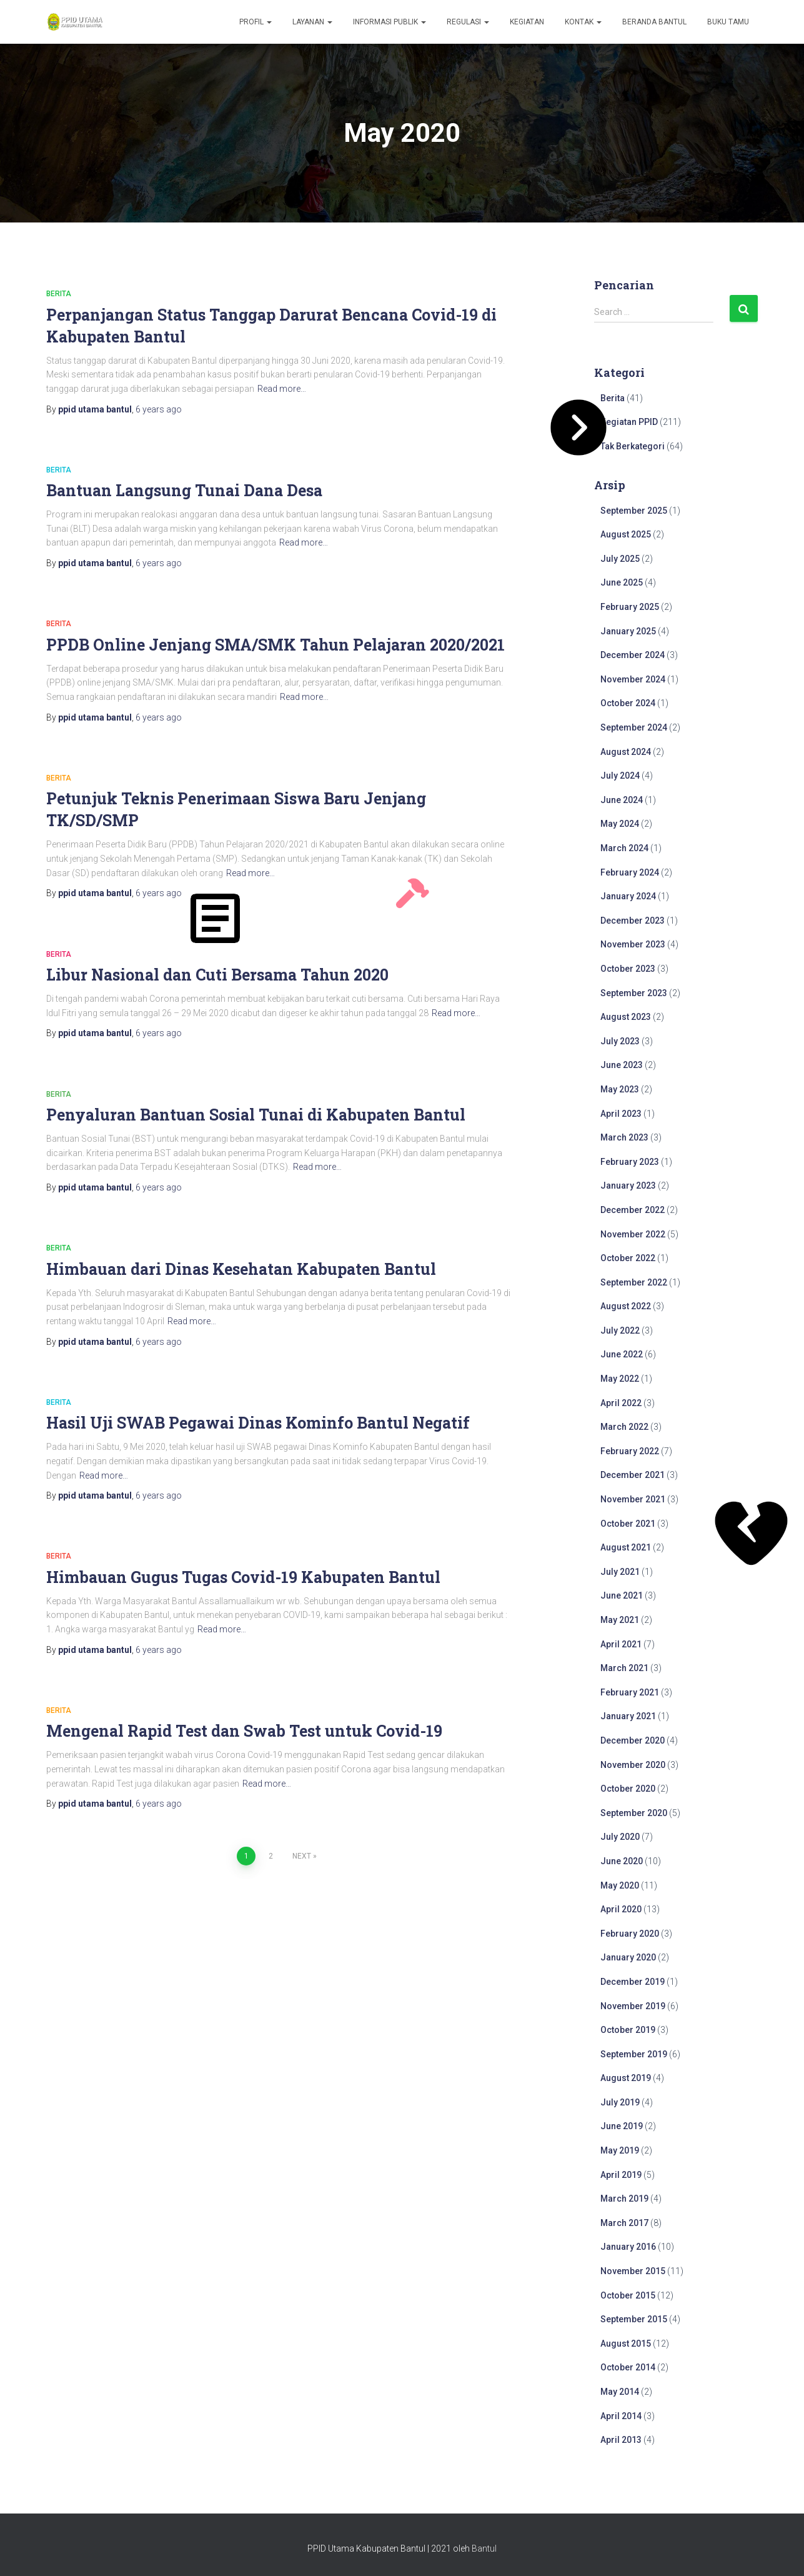 This screenshot has height=2576, width=804. What do you see at coordinates (578, 427) in the screenshot?
I see `go to the next item or page` at bounding box center [578, 427].